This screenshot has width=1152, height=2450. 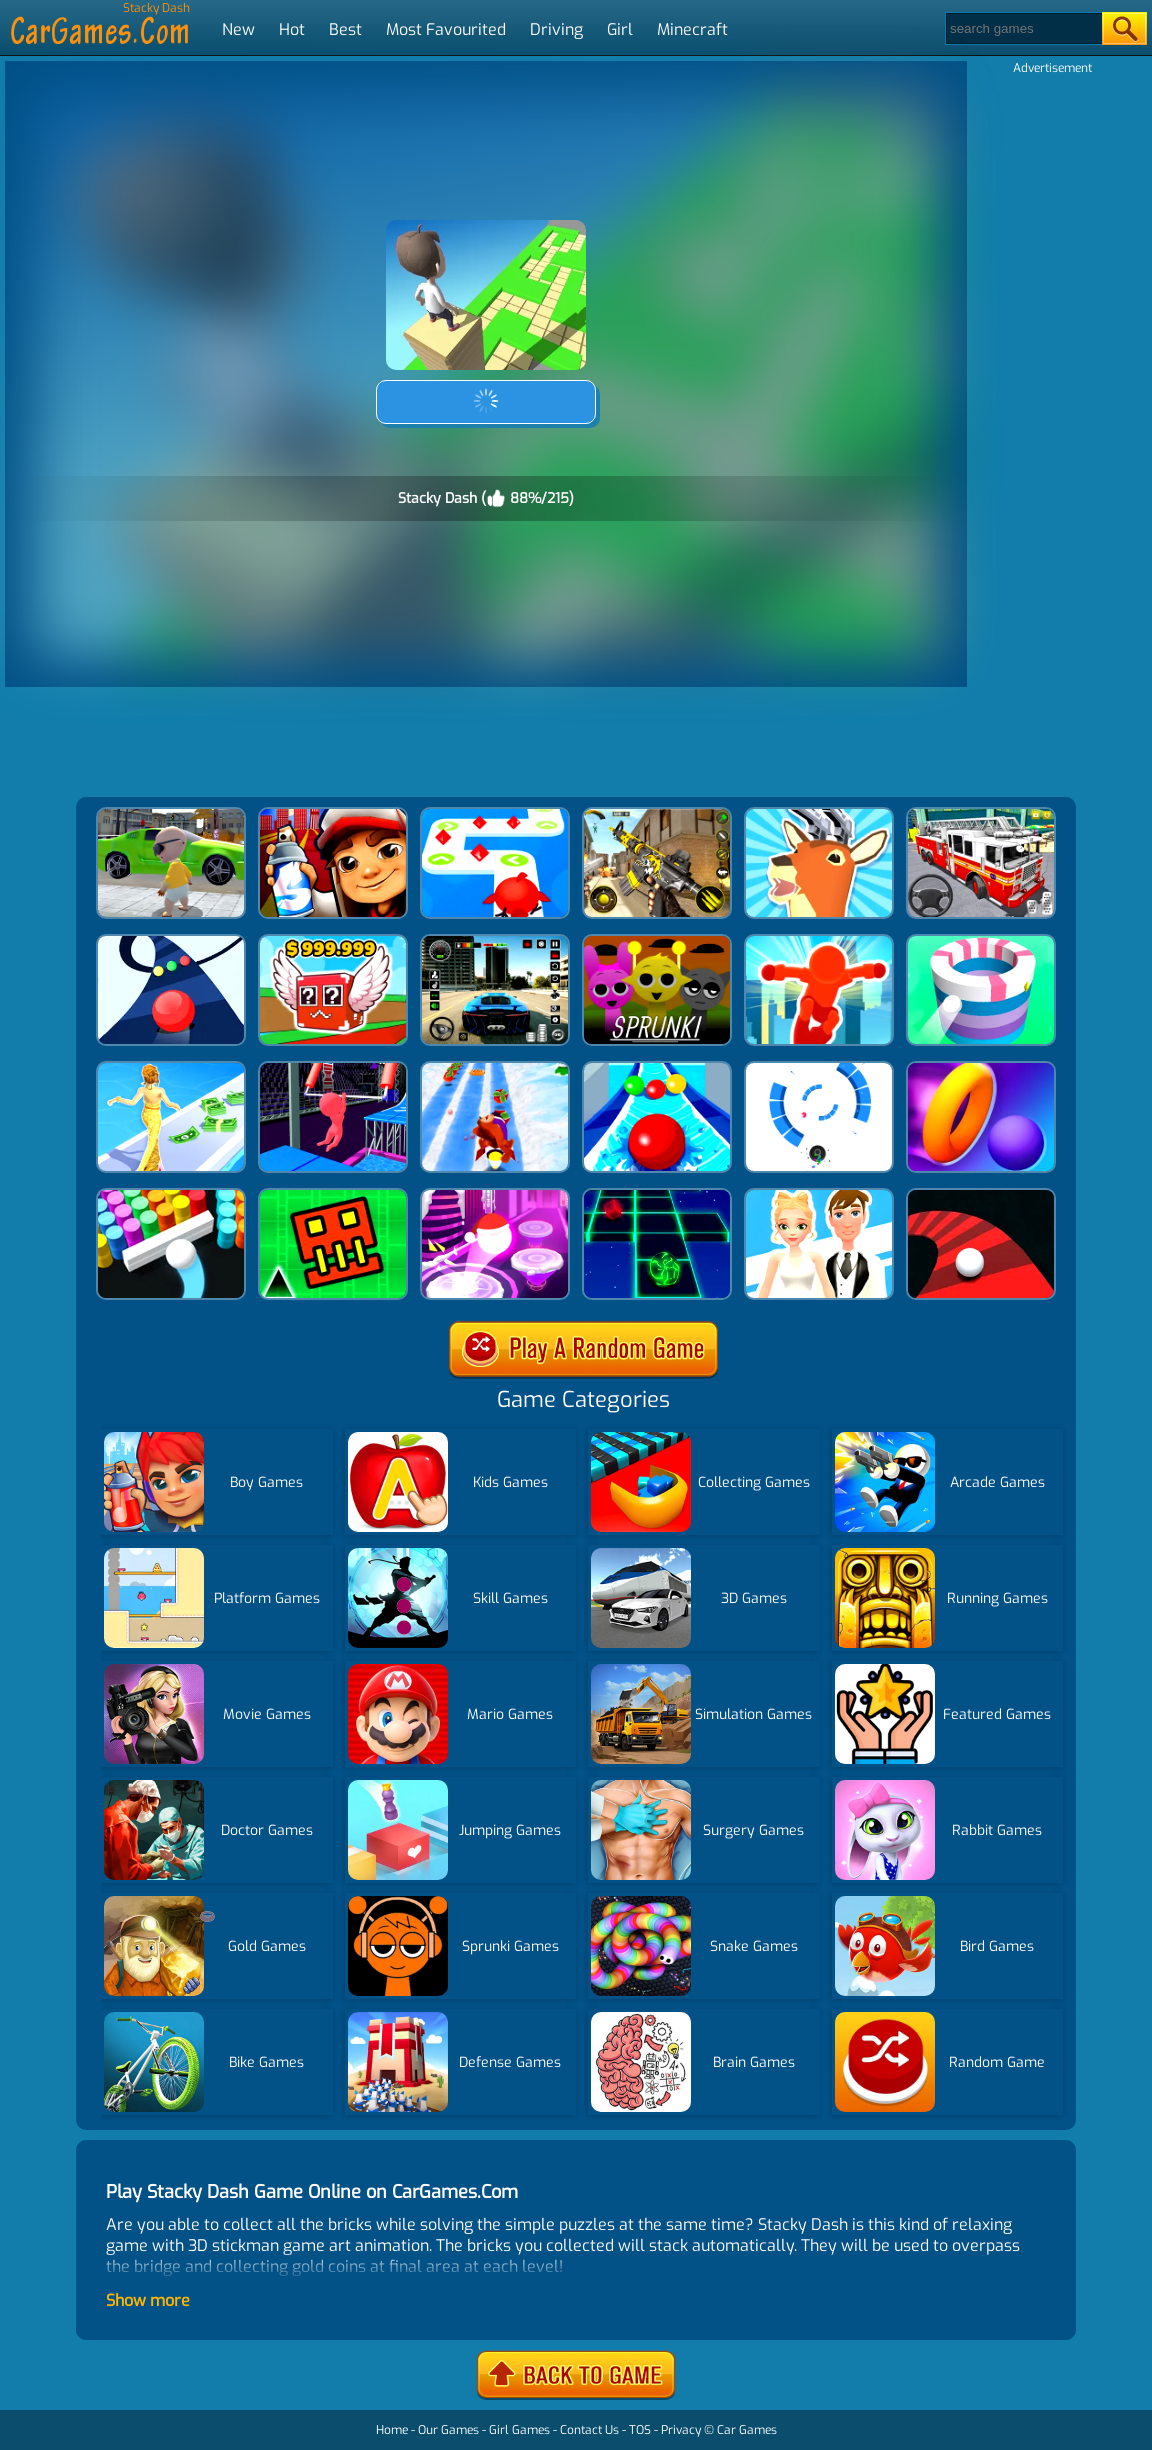 What do you see at coordinates (404, 1606) in the screenshot?
I see `open more options menu` at bounding box center [404, 1606].